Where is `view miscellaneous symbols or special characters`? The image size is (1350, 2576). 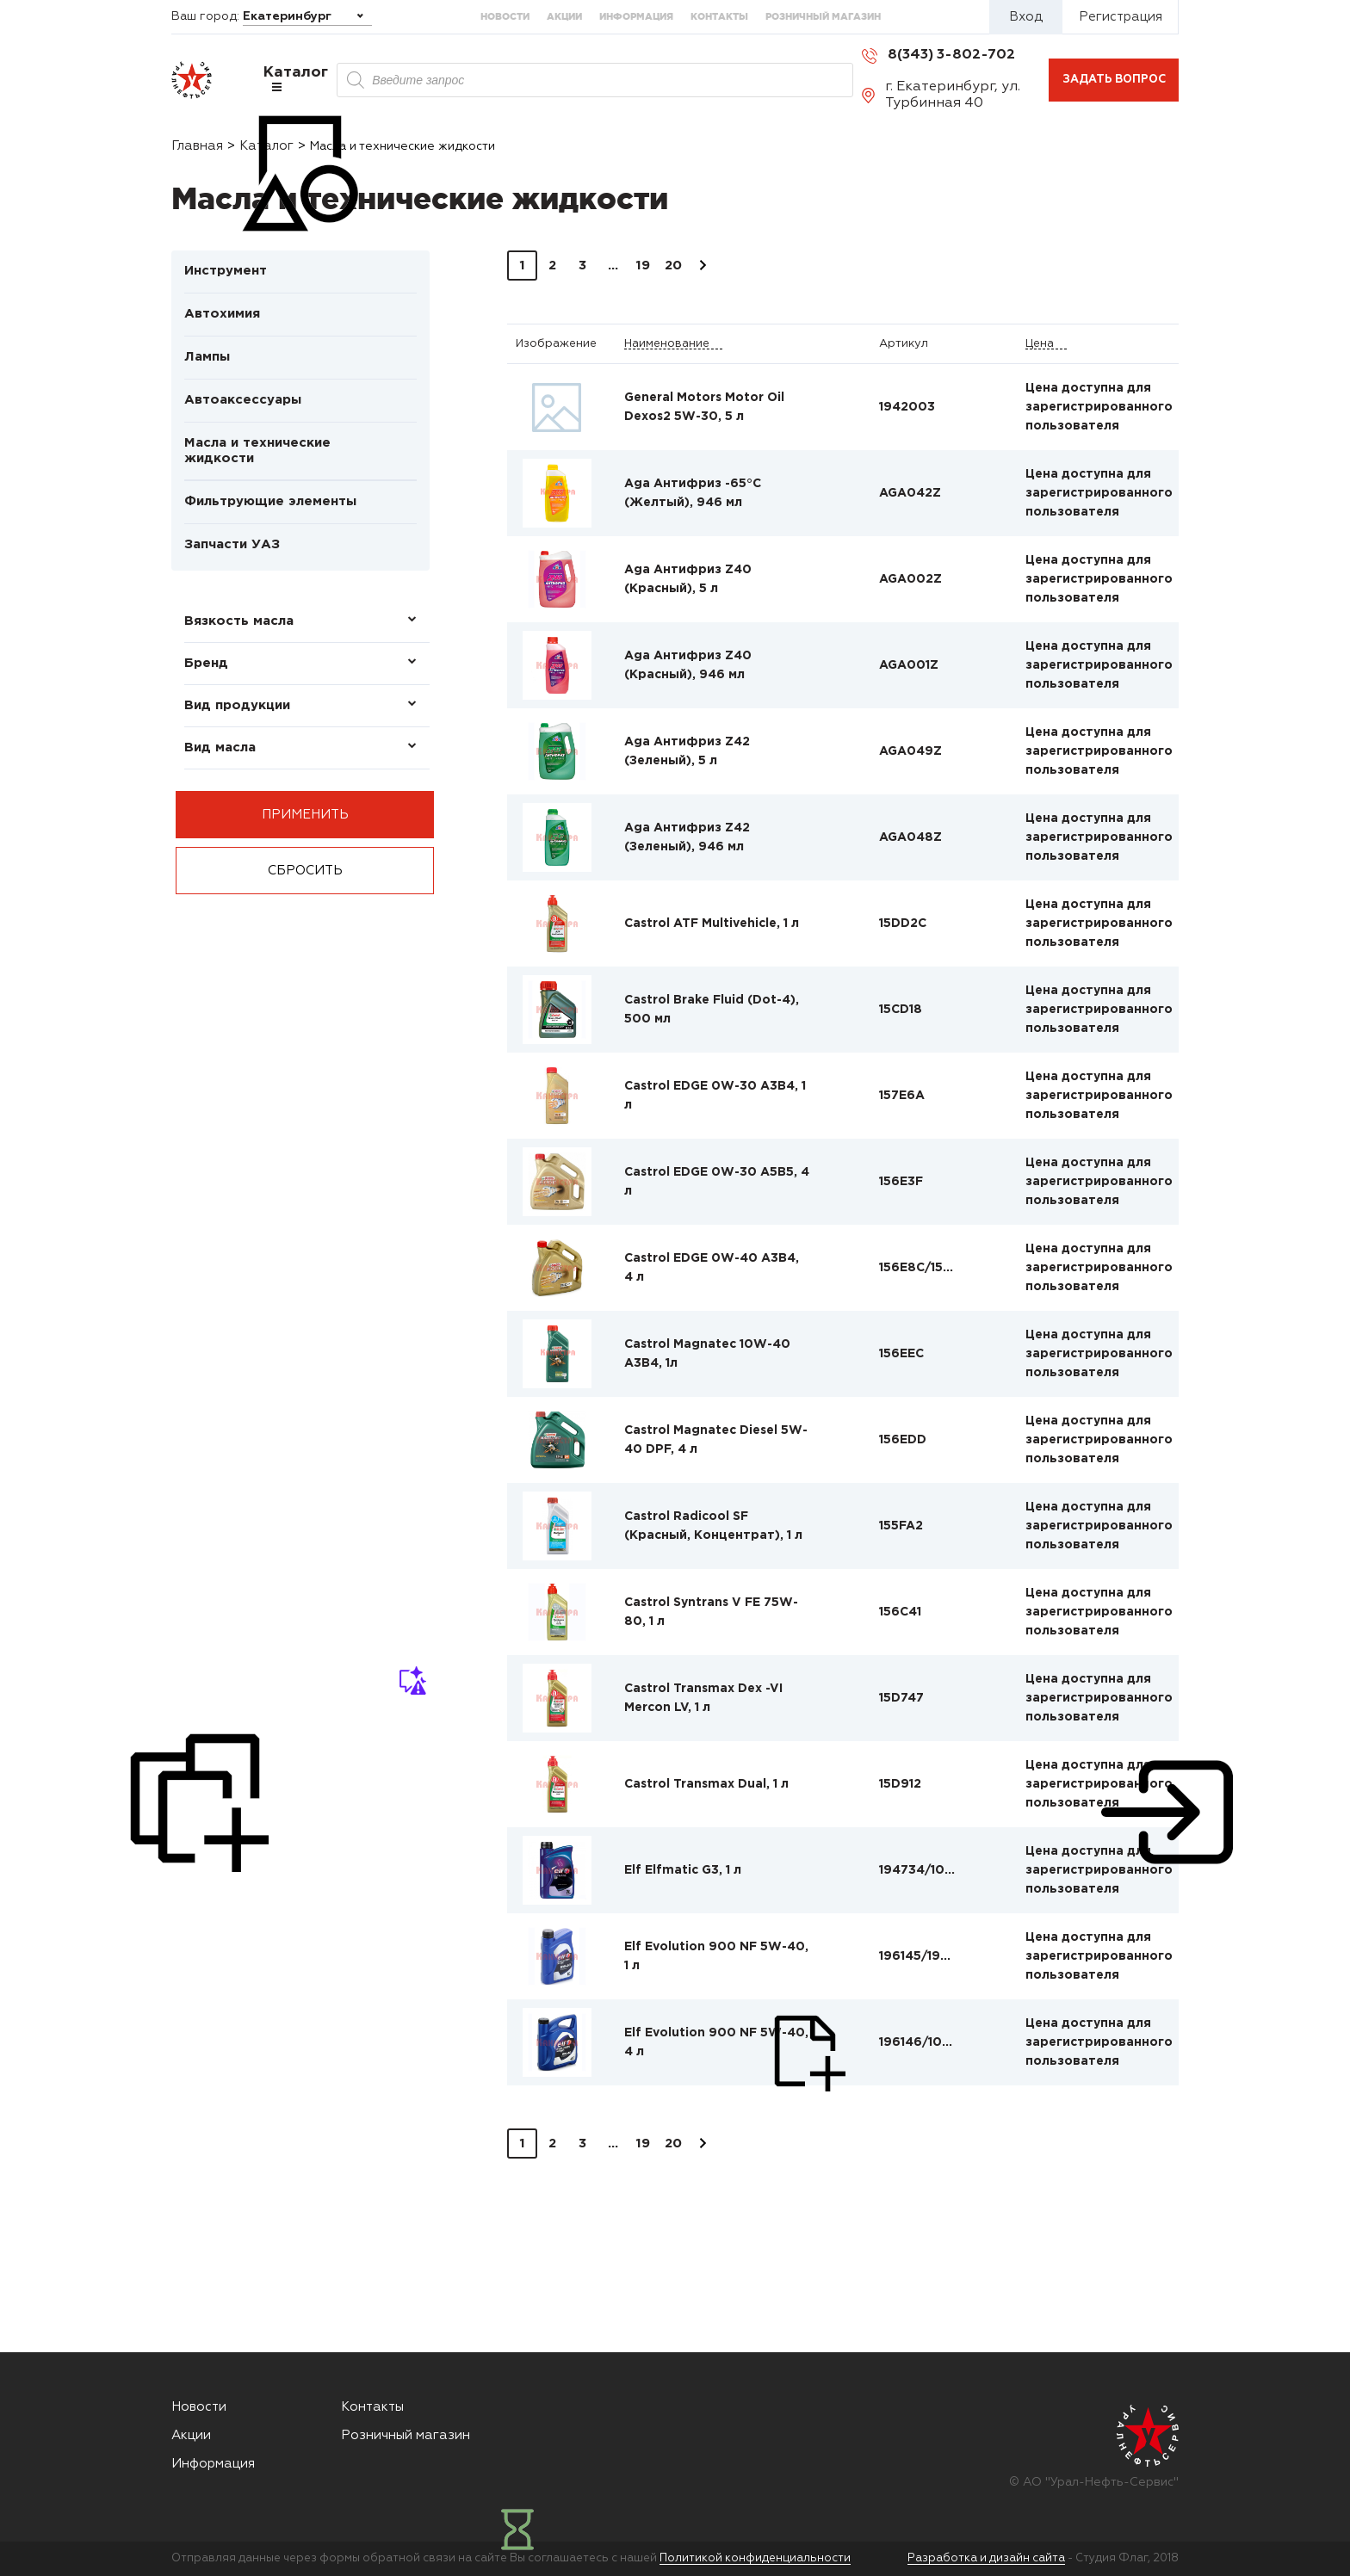
view miscellaneous symbols or special characters is located at coordinates (300, 173).